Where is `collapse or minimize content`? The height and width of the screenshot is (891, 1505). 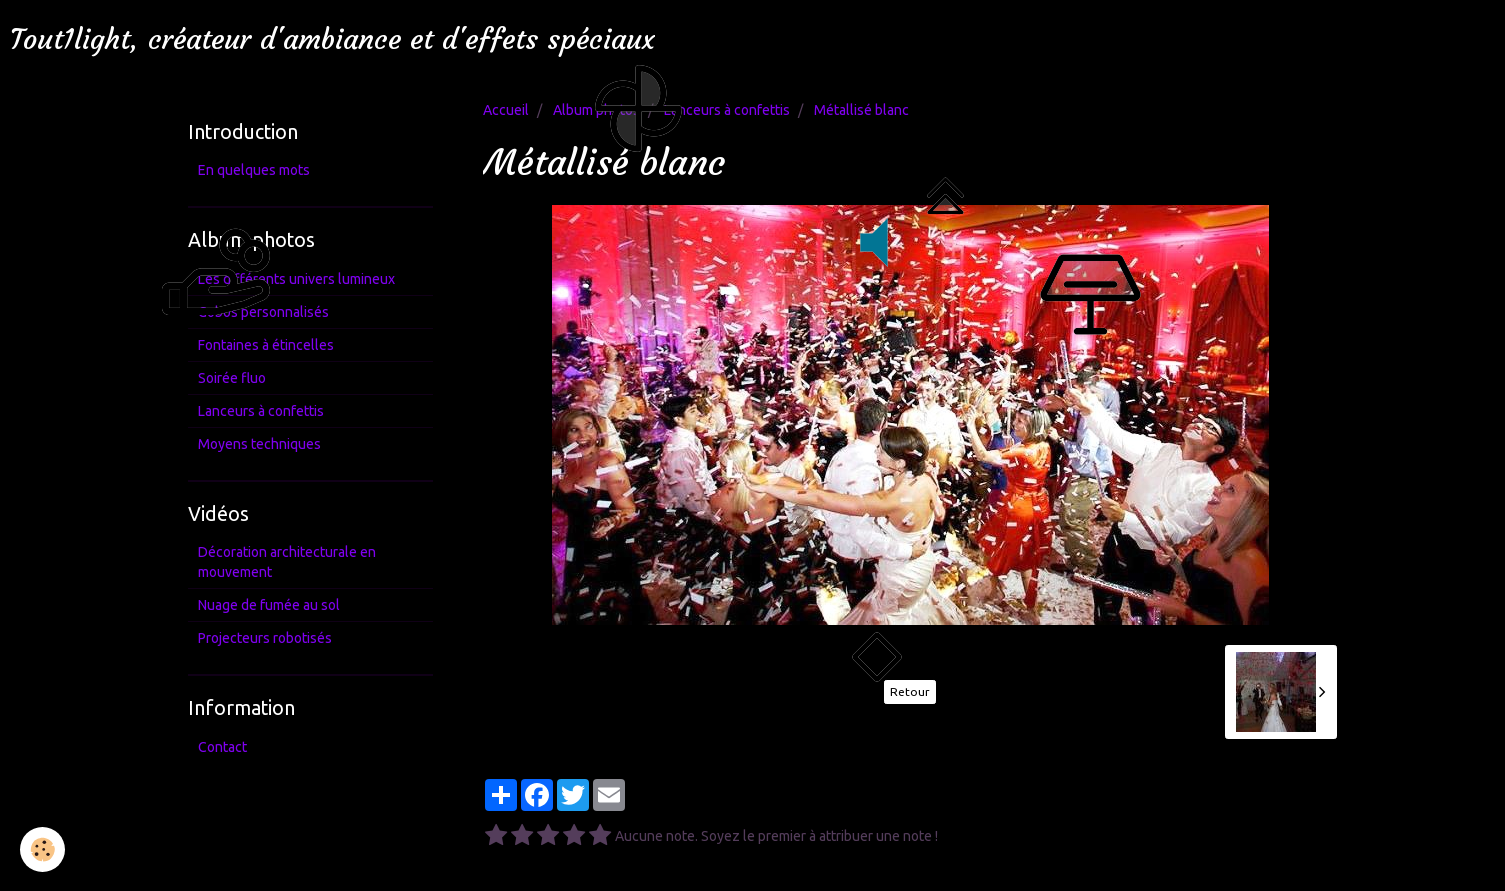 collapse or minimize content is located at coordinates (945, 197).